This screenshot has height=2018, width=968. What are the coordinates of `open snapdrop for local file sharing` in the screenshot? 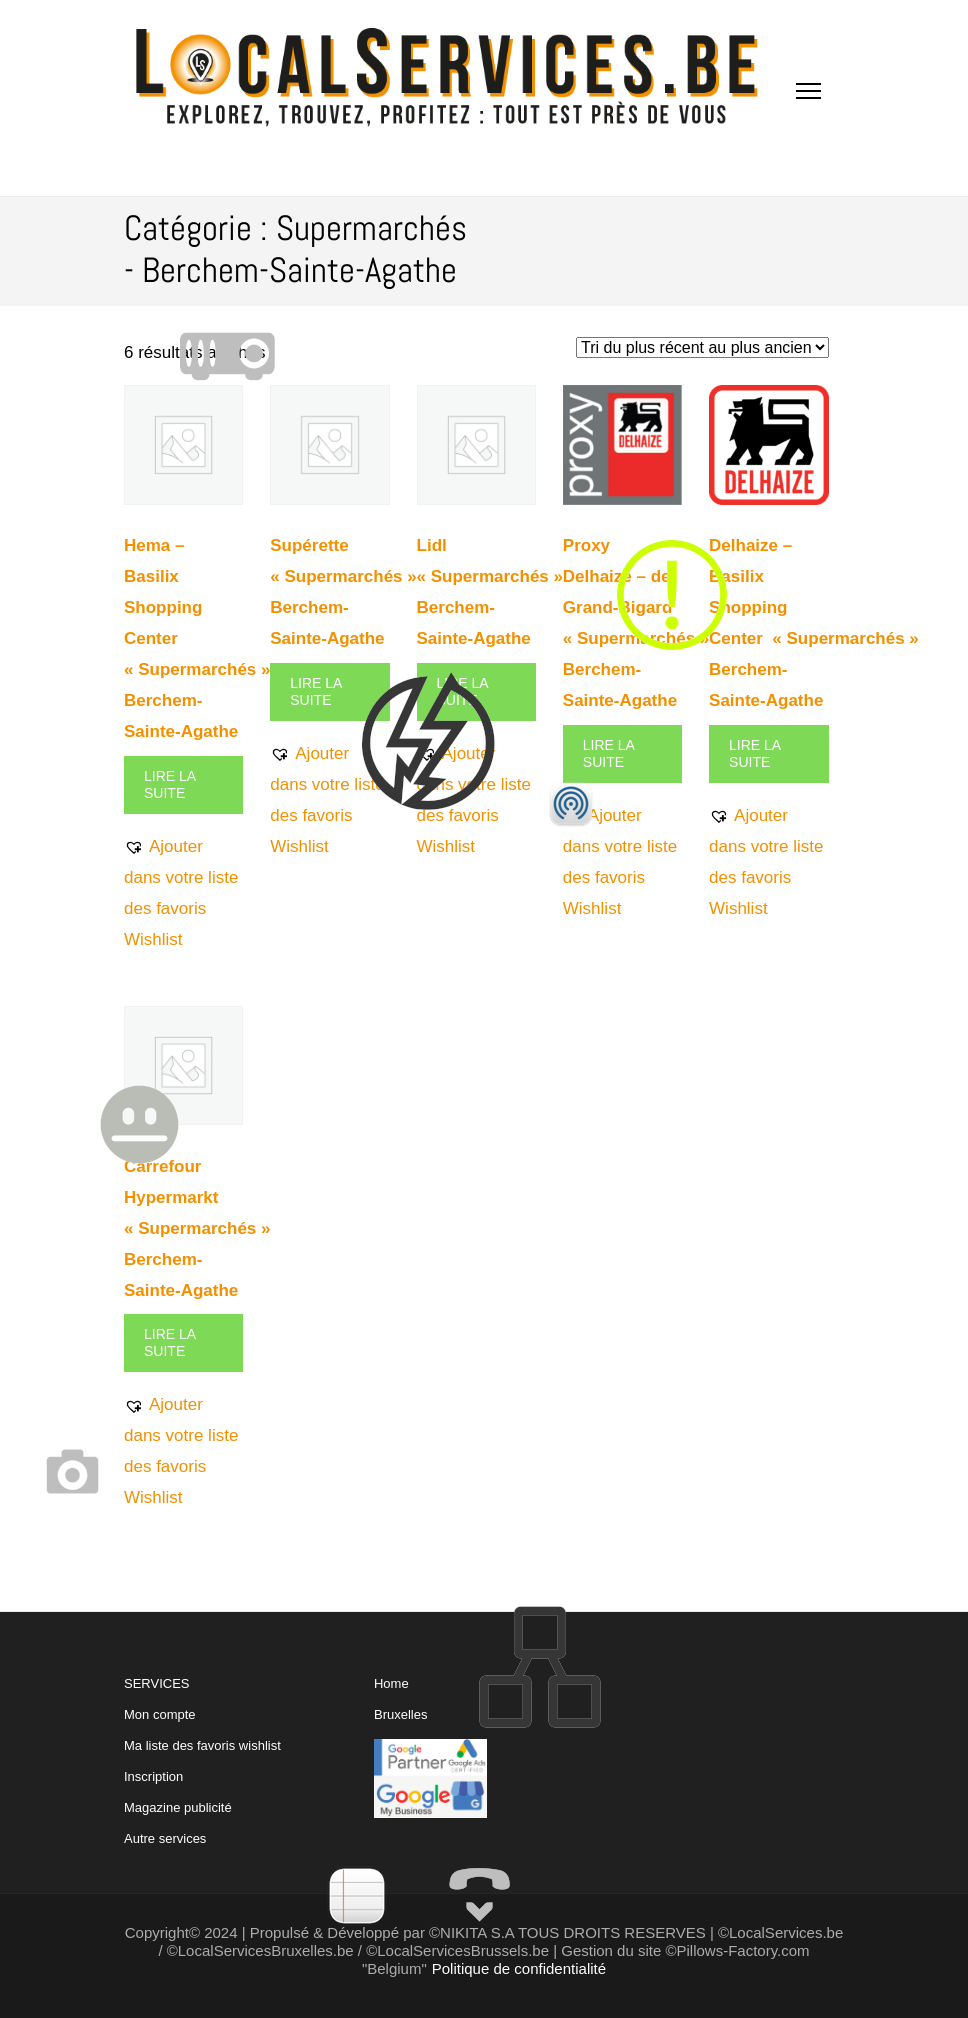 It's located at (571, 804).